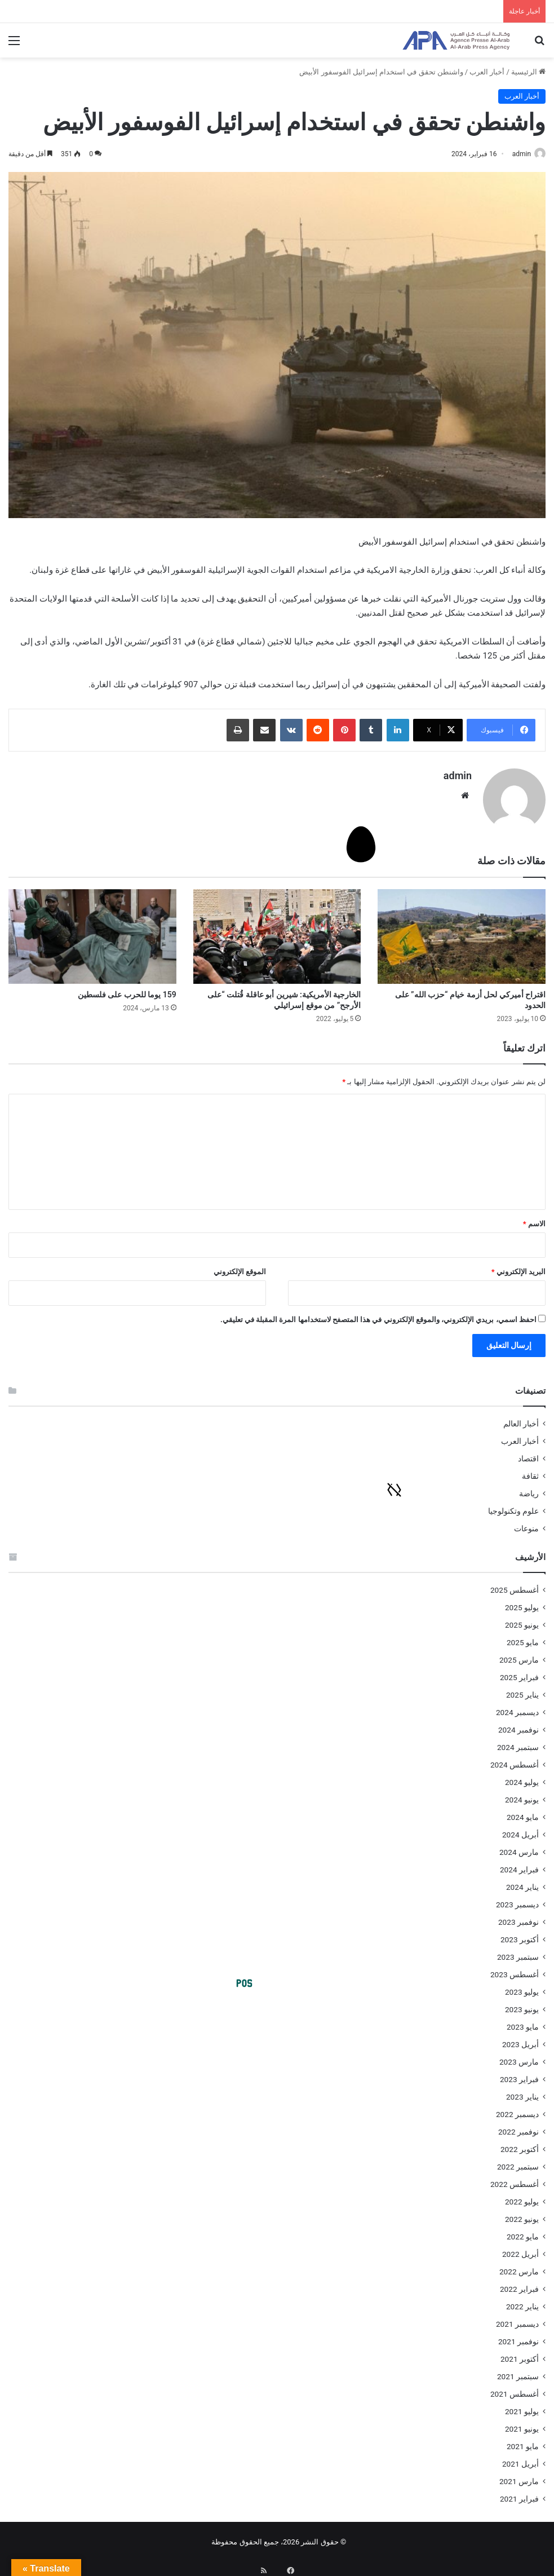 This screenshot has height=2576, width=554. Describe the element at coordinates (361, 844) in the screenshot. I see `indicates egg or egg-containing ingredient` at that location.